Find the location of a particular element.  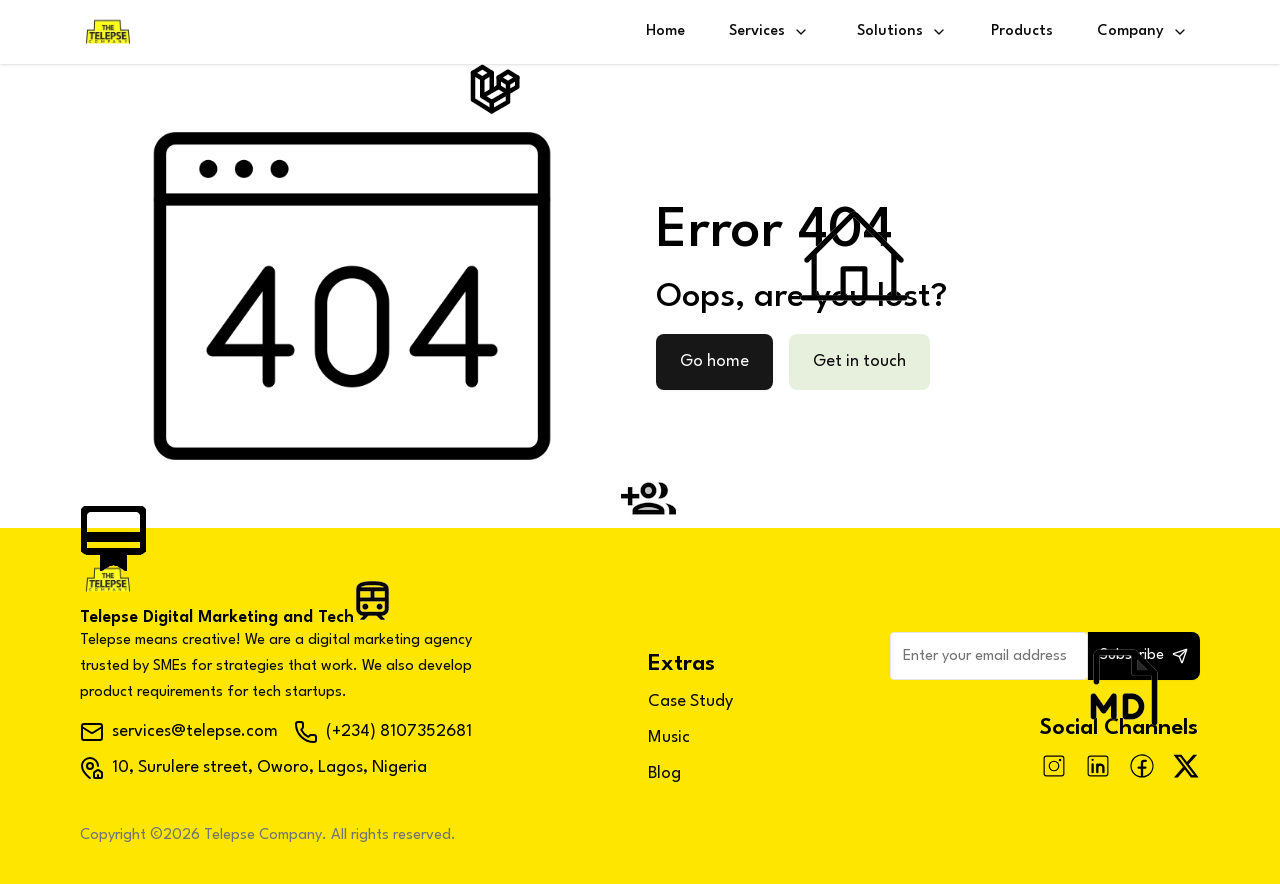

navigate to home screen is located at coordinates (854, 258).